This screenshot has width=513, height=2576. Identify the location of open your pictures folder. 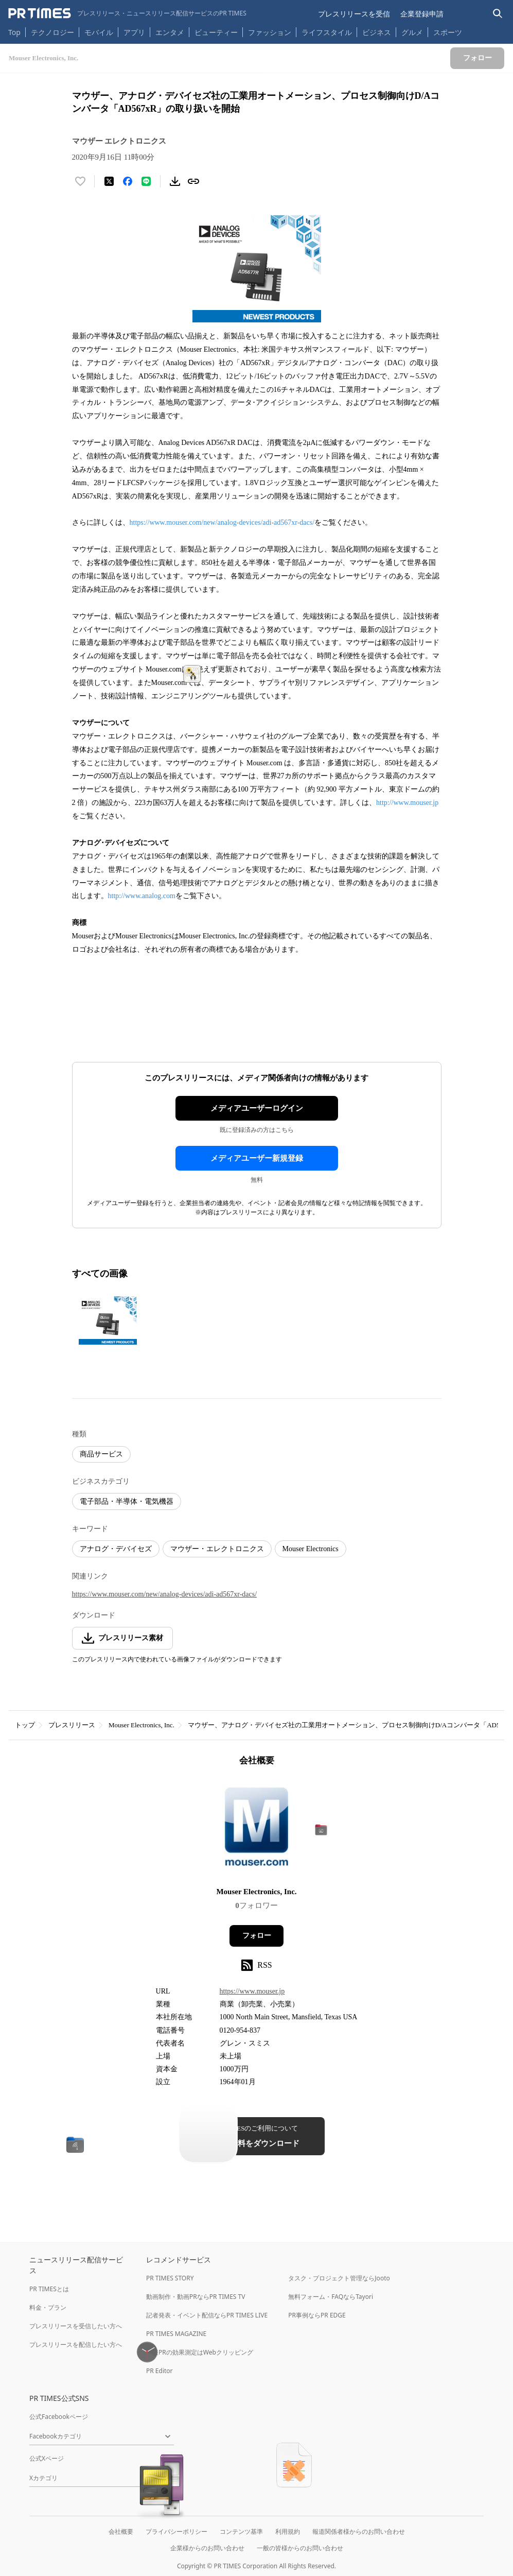
(321, 1830).